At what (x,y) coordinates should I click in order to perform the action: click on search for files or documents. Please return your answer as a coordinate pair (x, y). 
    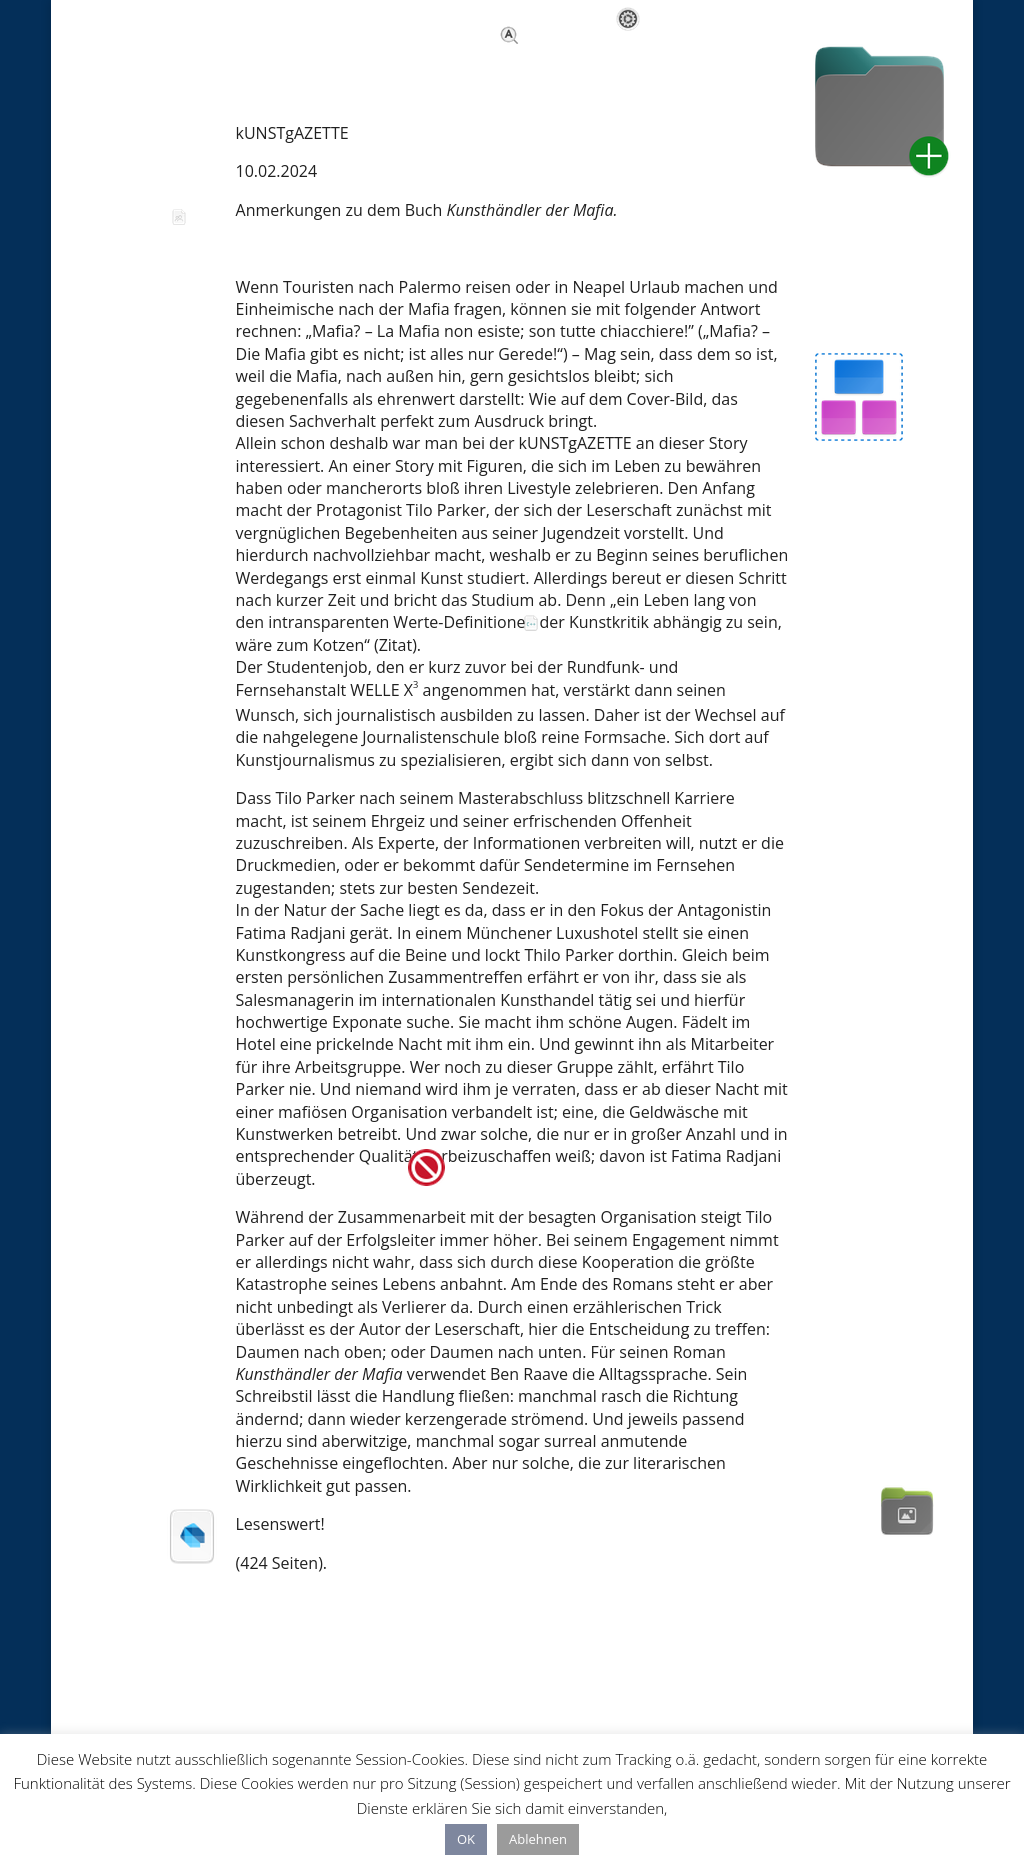
    Looking at the image, I should click on (509, 35).